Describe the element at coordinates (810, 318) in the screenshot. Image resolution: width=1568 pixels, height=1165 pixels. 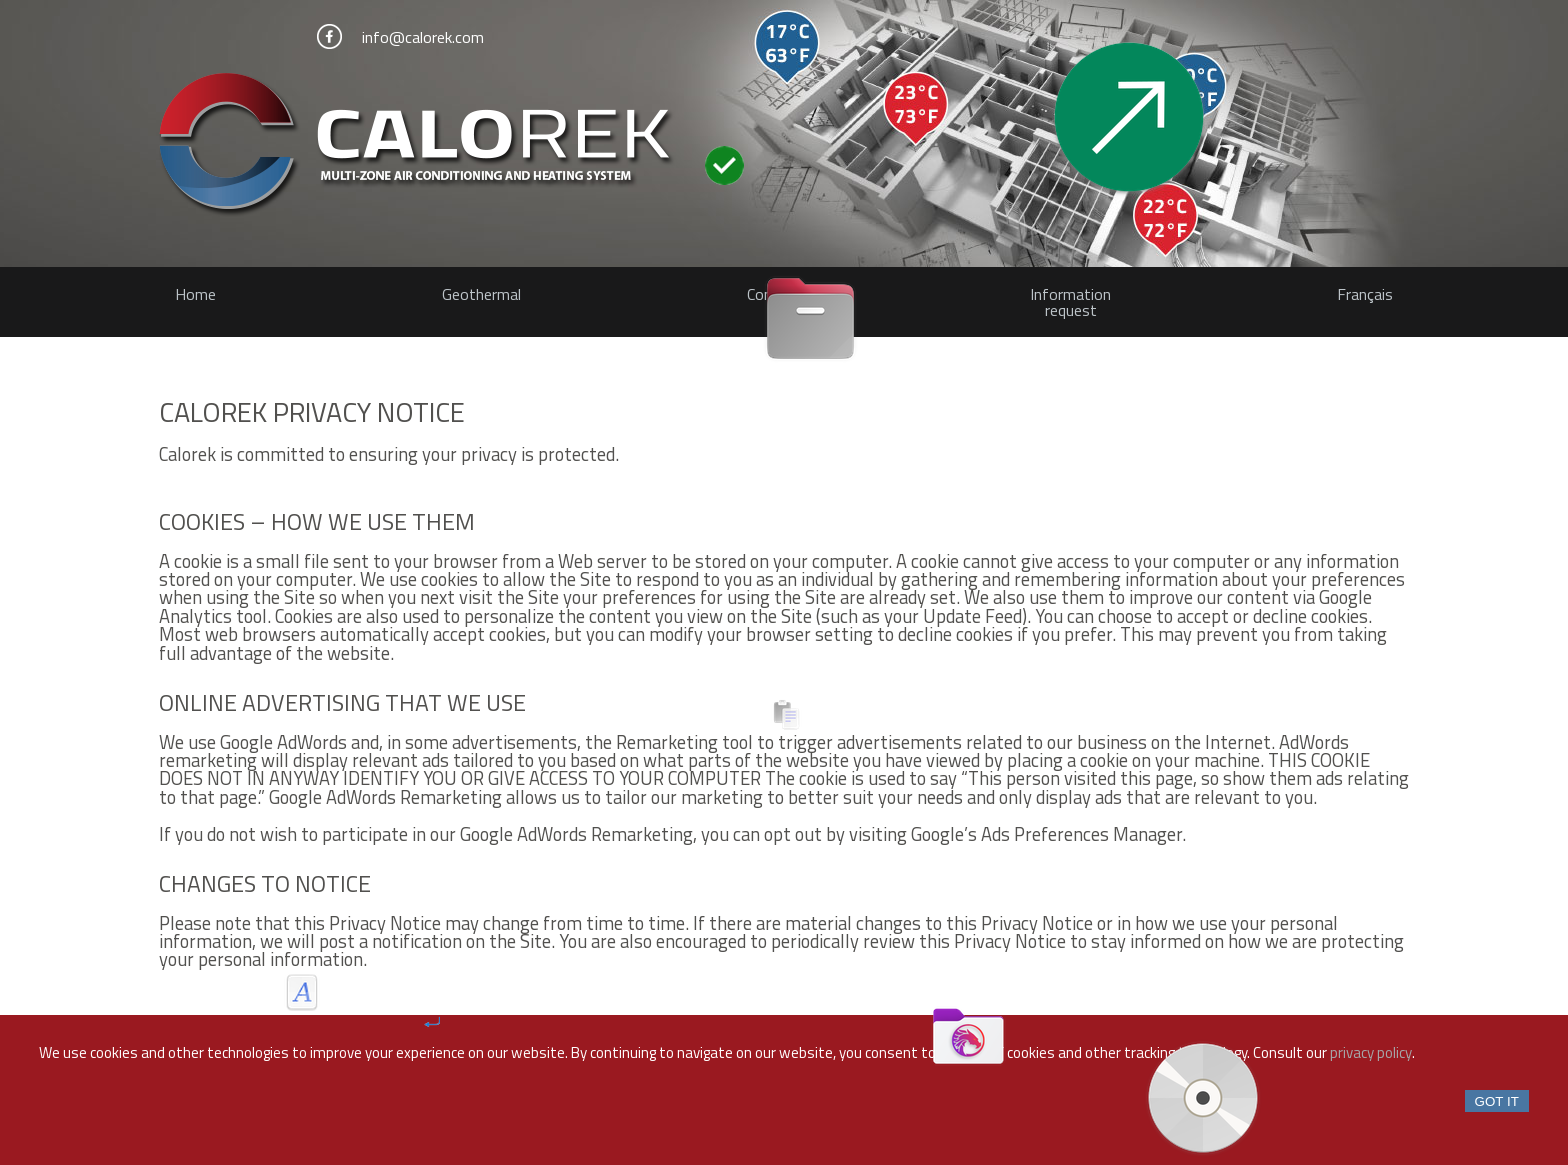
I see `open the file manager application` at that location.